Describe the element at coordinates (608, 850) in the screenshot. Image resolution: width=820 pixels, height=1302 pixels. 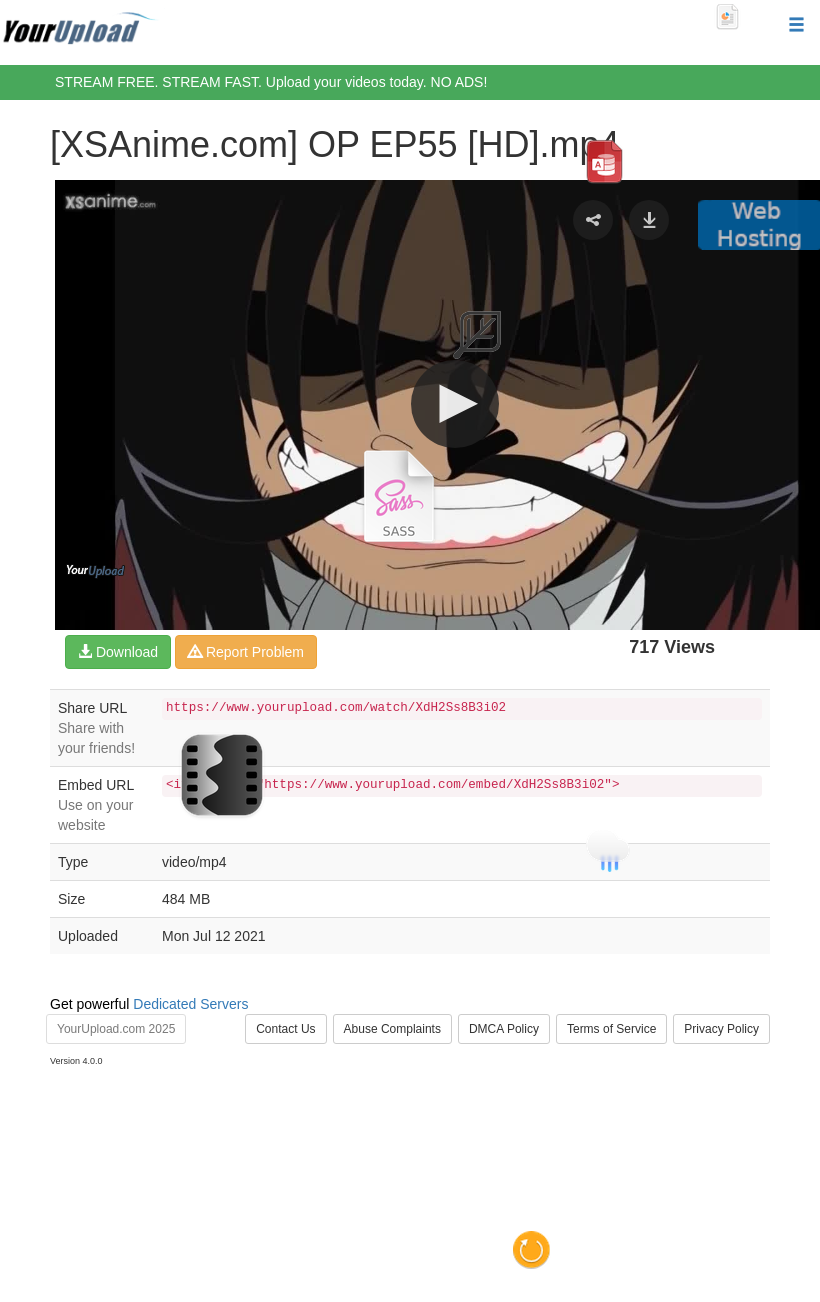
I see `indicates rainy or showery weather conditions` at that location.